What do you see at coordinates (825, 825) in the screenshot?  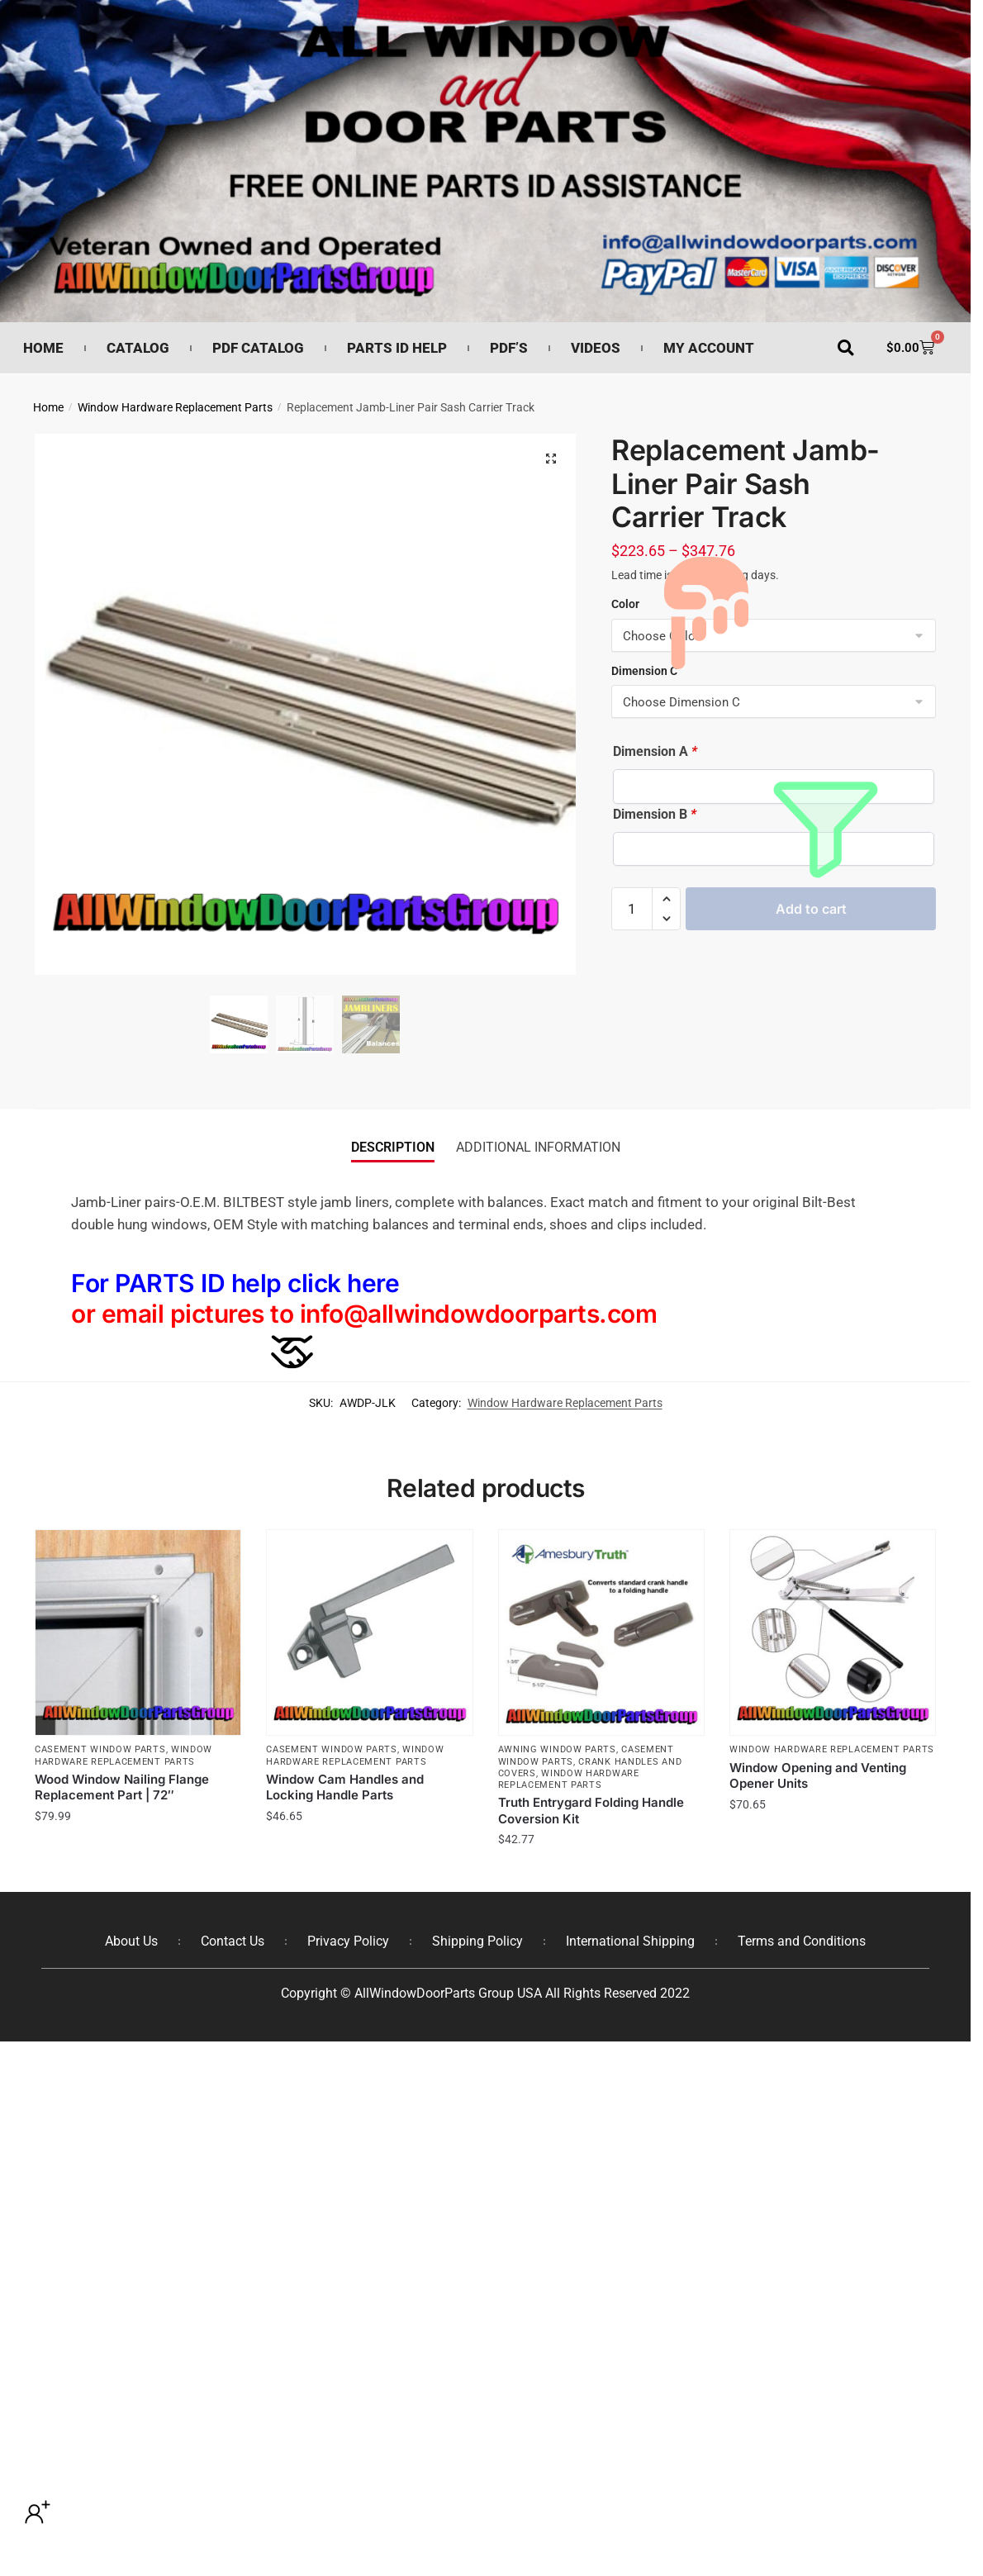 I see `filter or sort content` at bounding box center [825, 825].